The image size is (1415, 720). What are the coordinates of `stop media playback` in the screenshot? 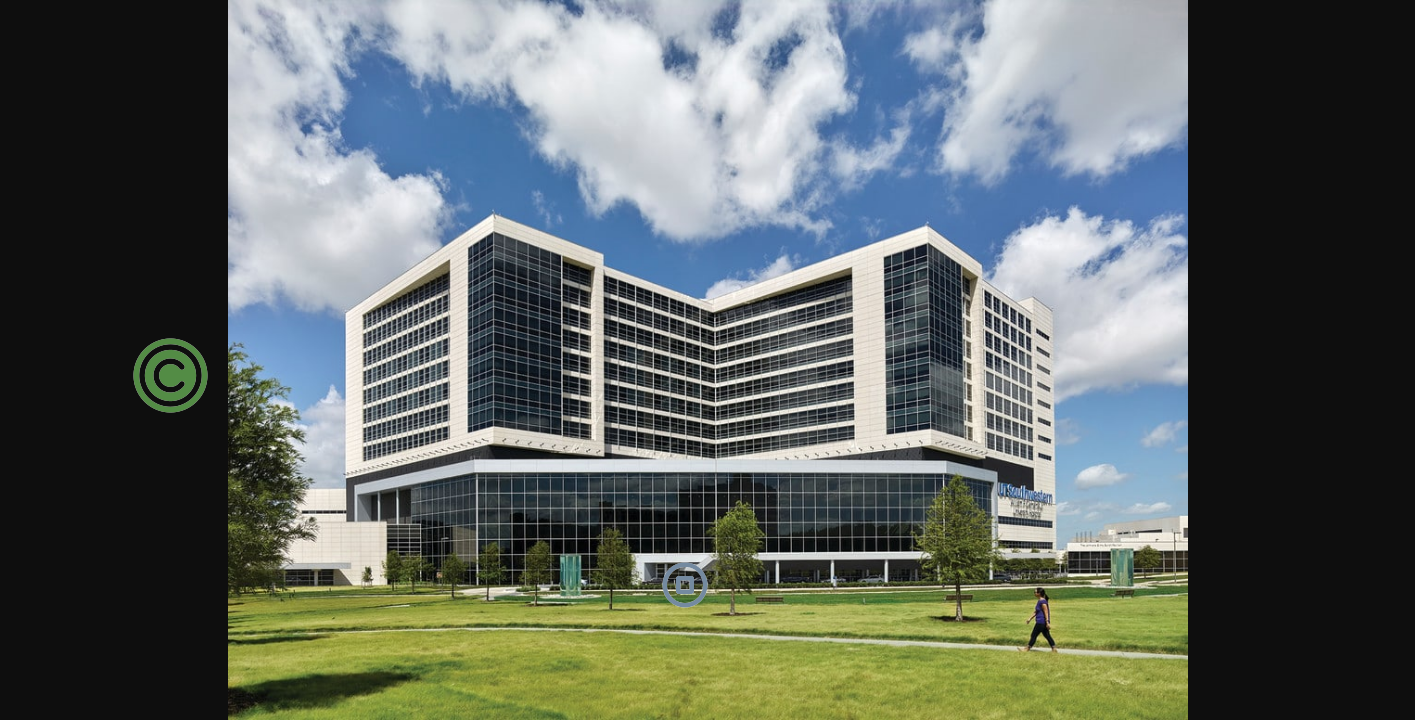 It's located at (685, 585).